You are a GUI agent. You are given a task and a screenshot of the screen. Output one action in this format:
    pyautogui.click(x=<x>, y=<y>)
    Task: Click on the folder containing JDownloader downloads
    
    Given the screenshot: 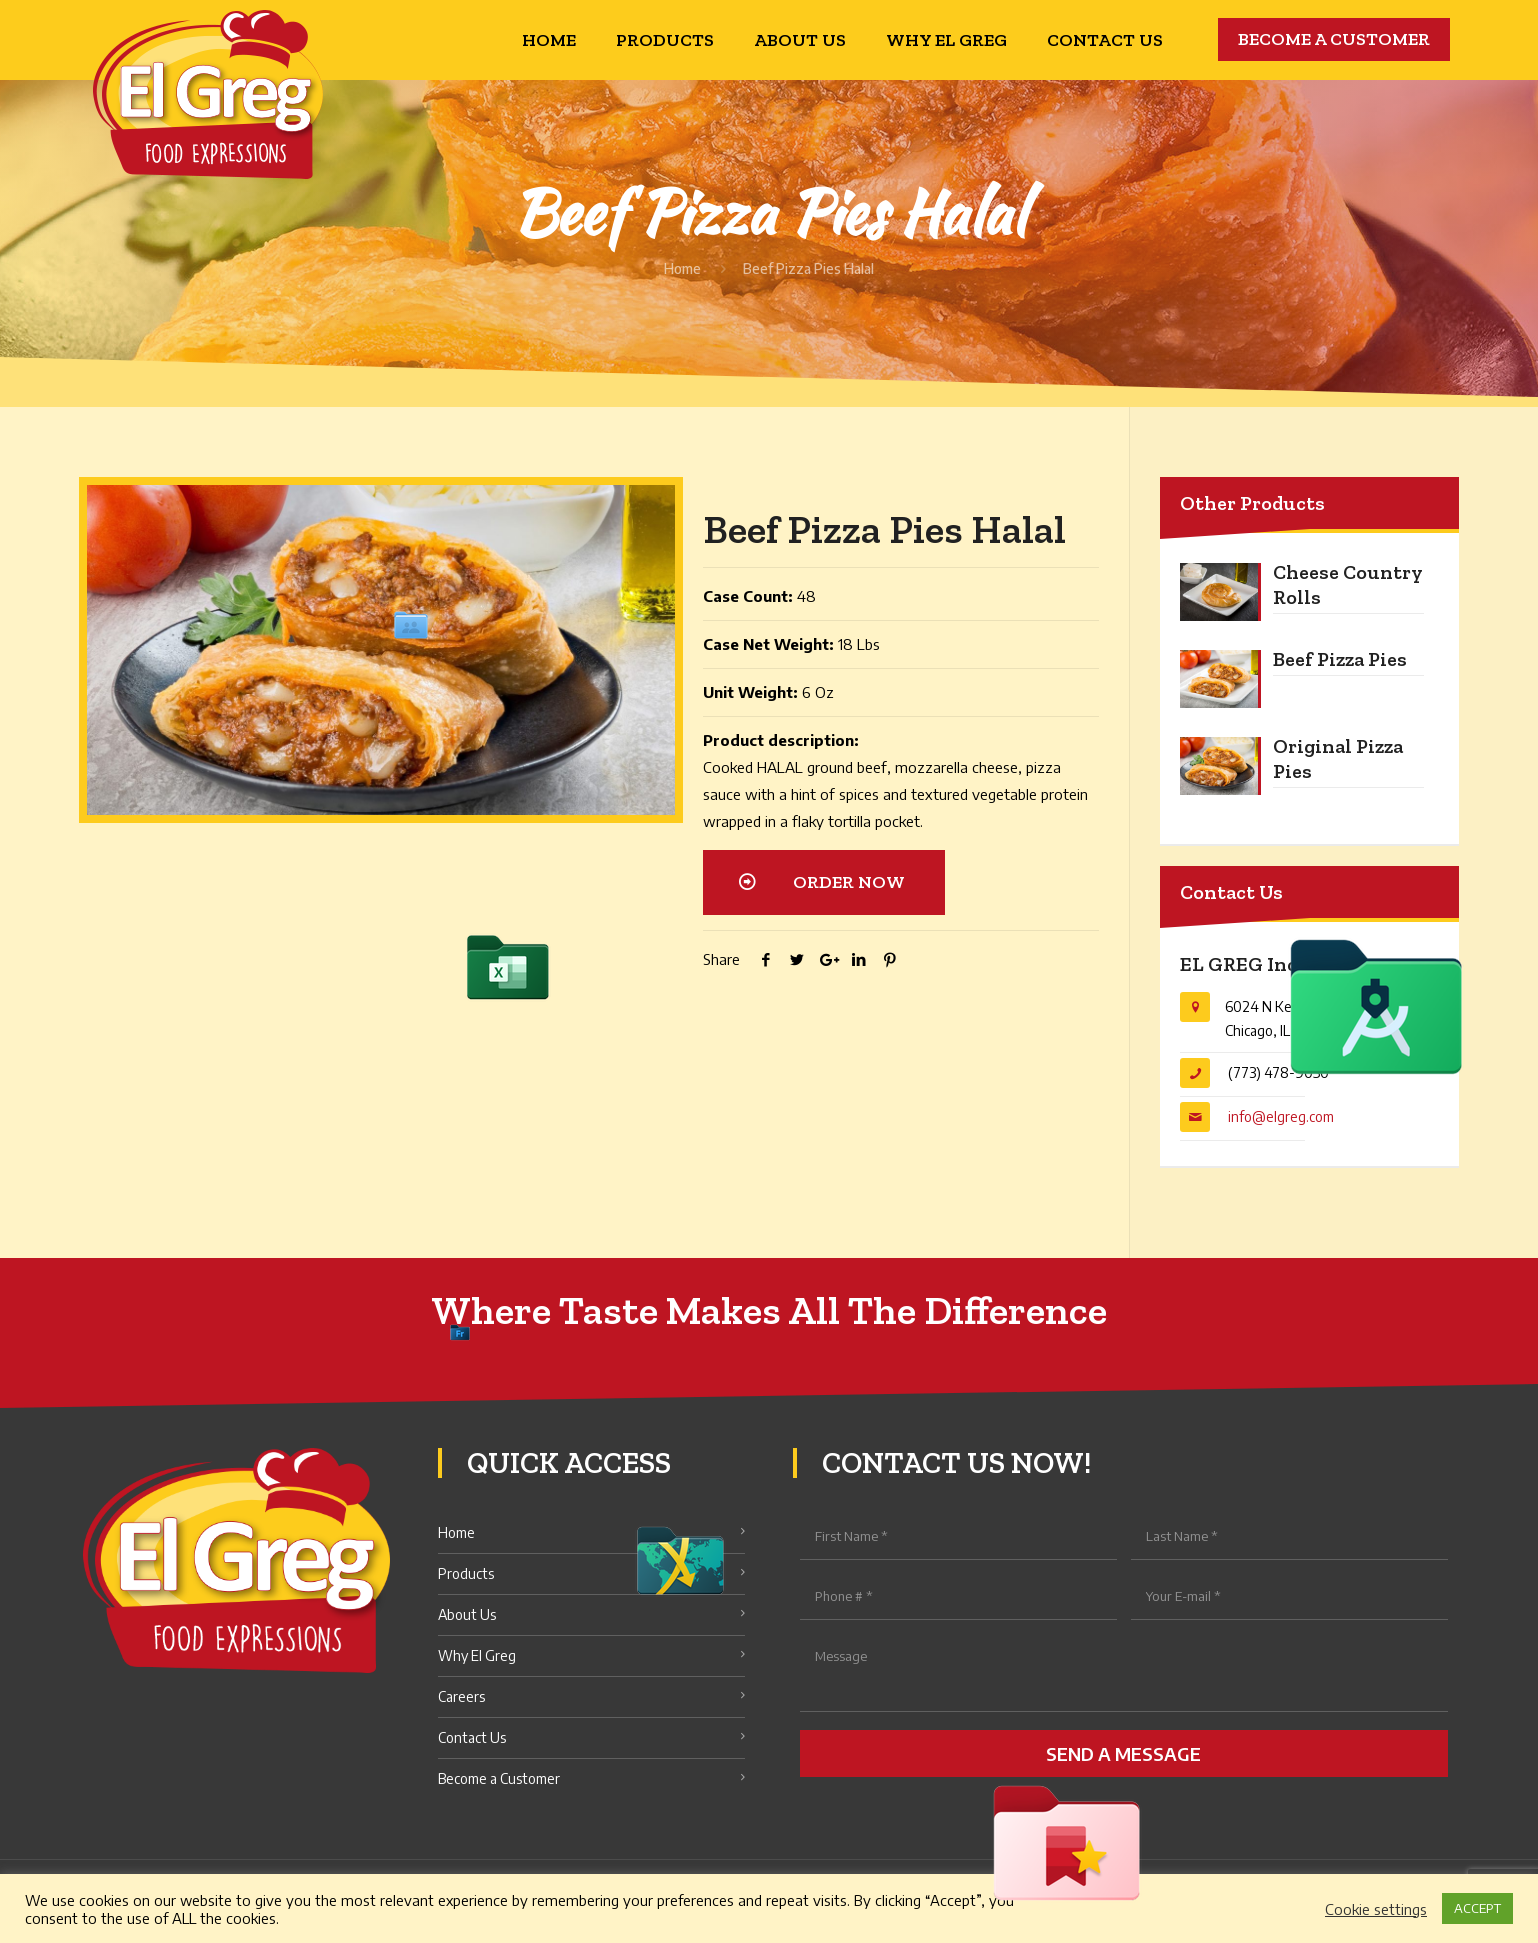 What is the action you would take?
    pyautogui.click(x=680, y=1563)
    